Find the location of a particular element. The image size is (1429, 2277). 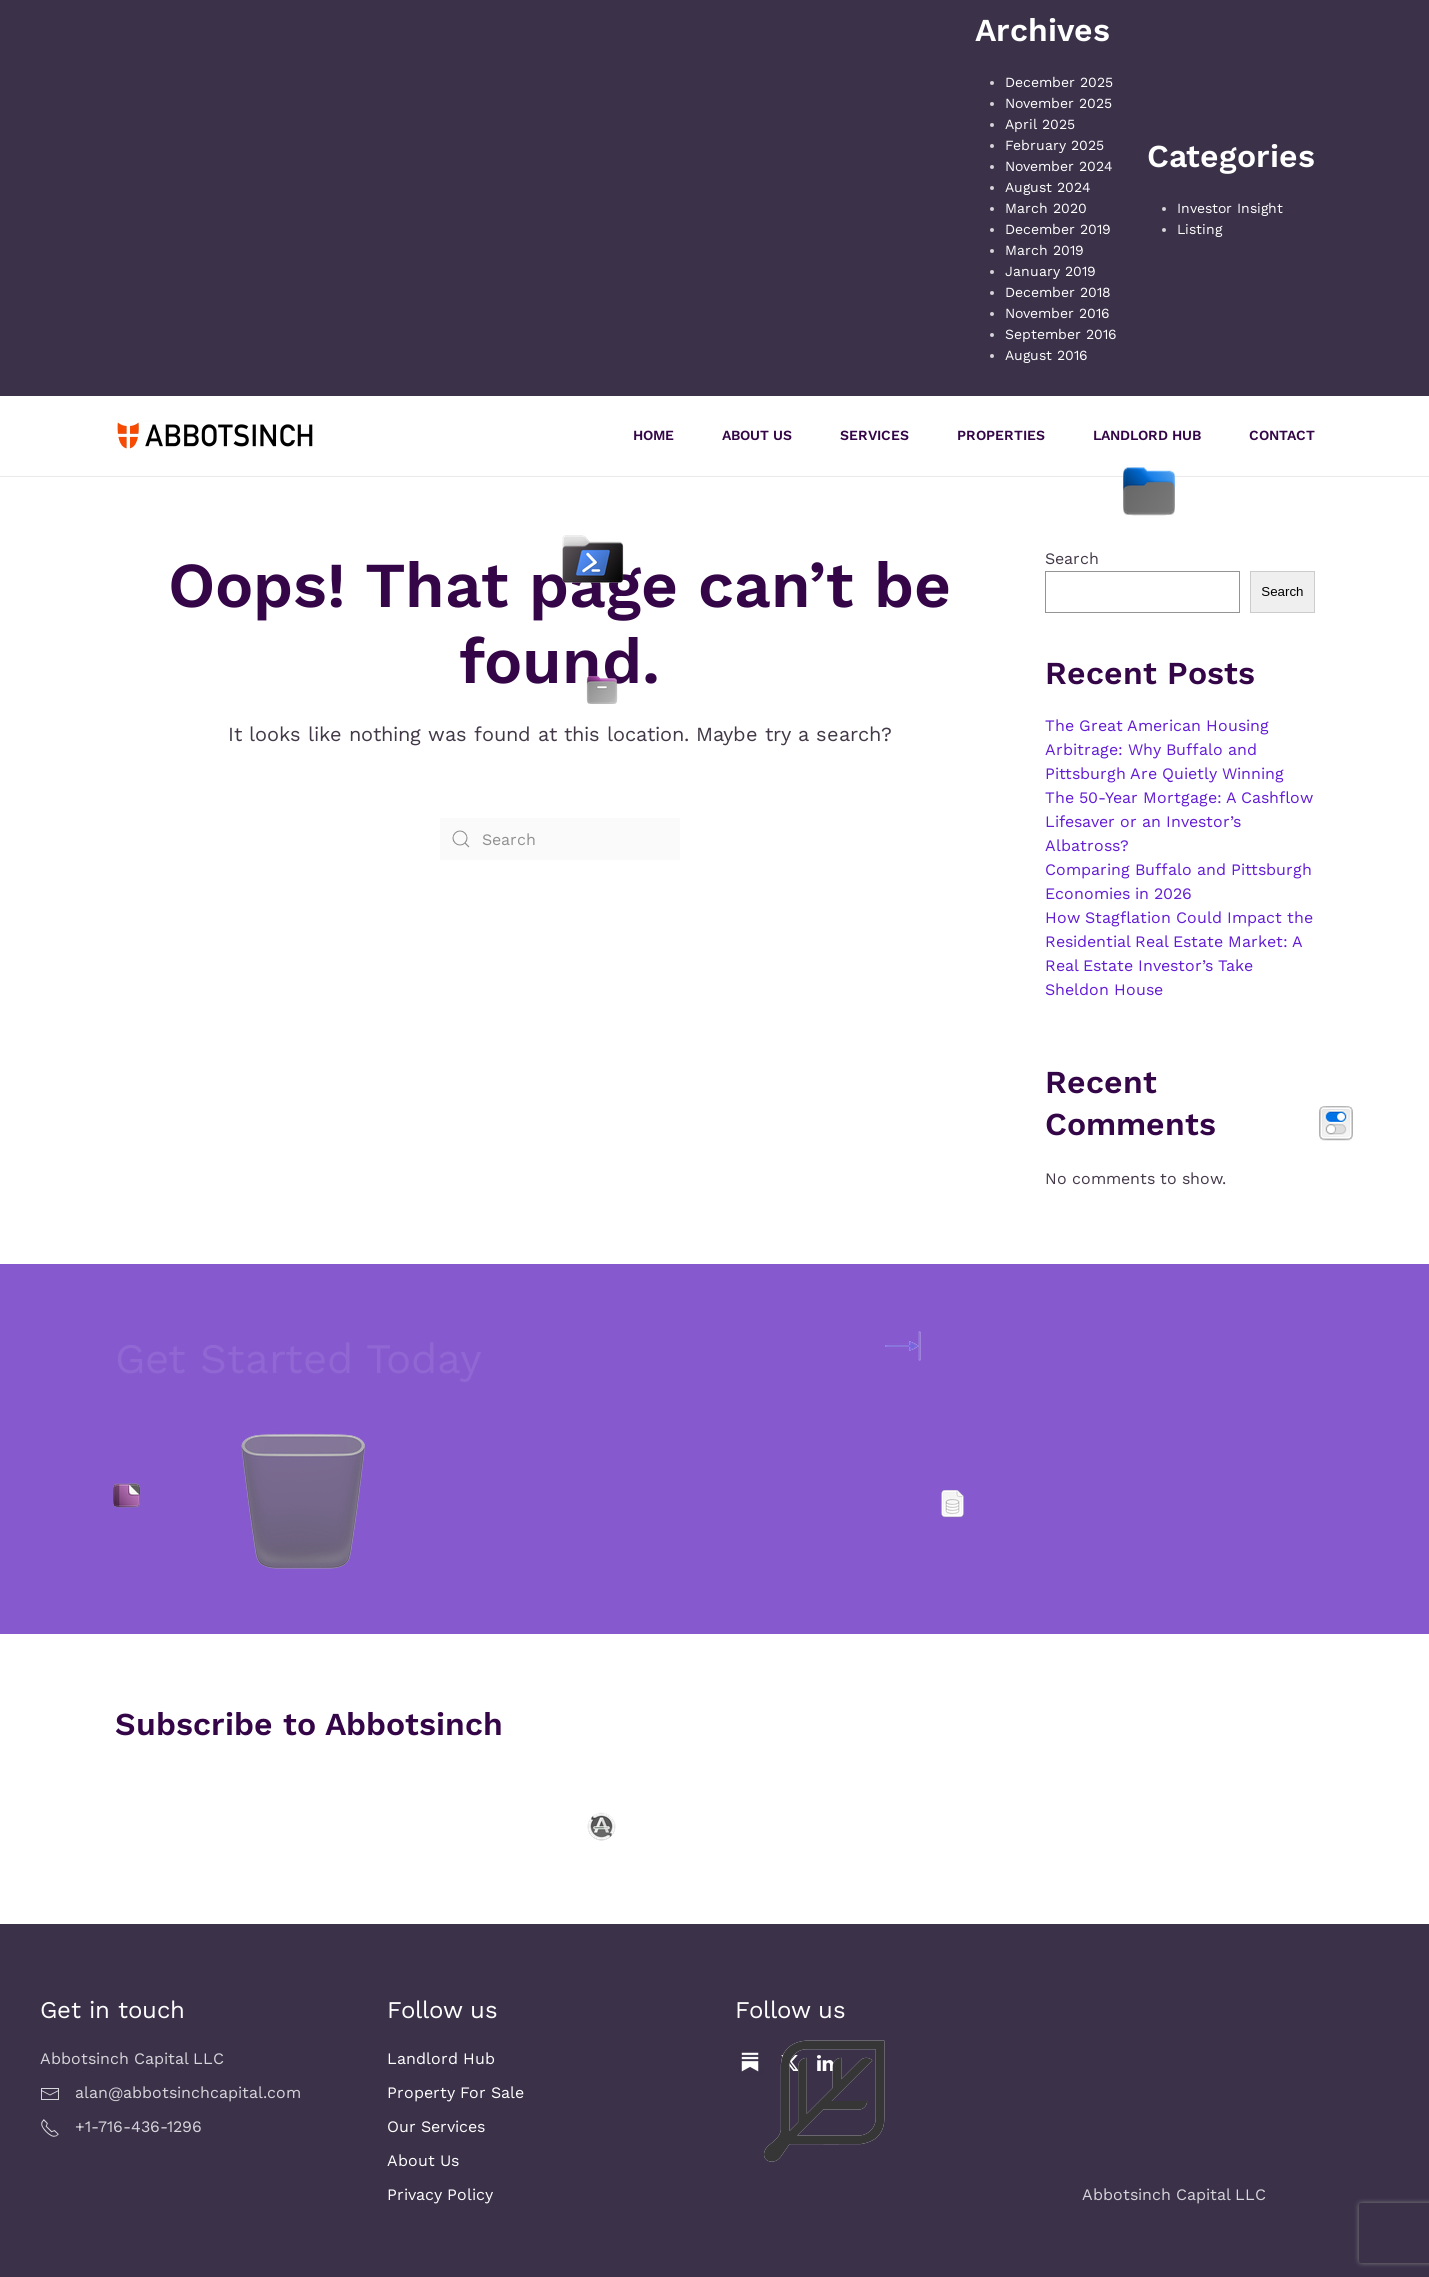

open gnome tweaks application is located at coordinates (1336, 1123).